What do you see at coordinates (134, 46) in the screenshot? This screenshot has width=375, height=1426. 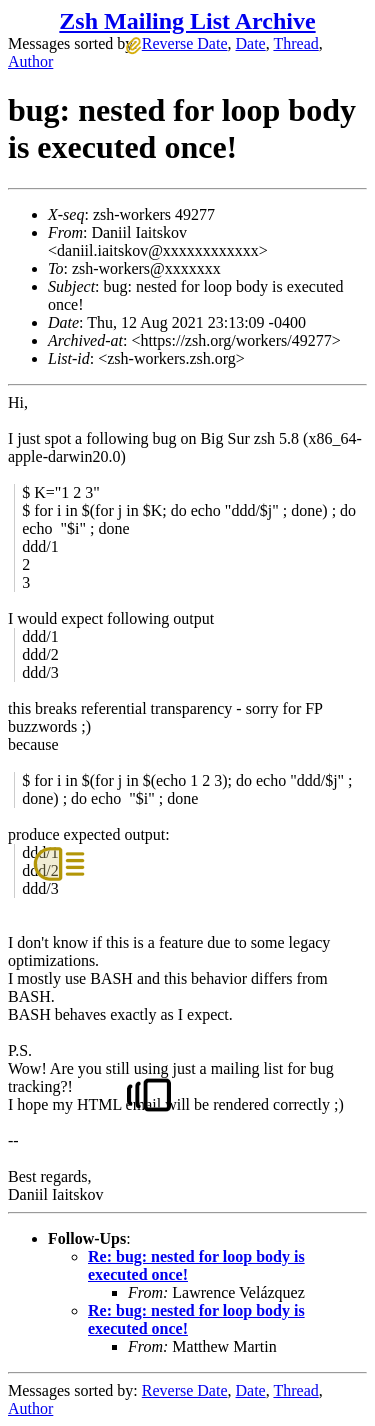 I see `attach a file to your message` at bounding box center [134, 46].